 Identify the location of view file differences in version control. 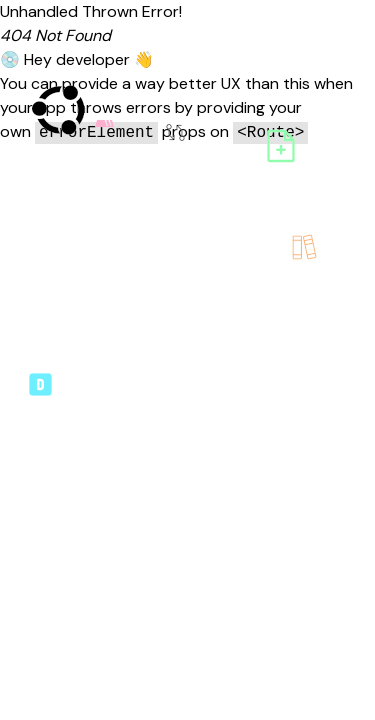
(175, 132).